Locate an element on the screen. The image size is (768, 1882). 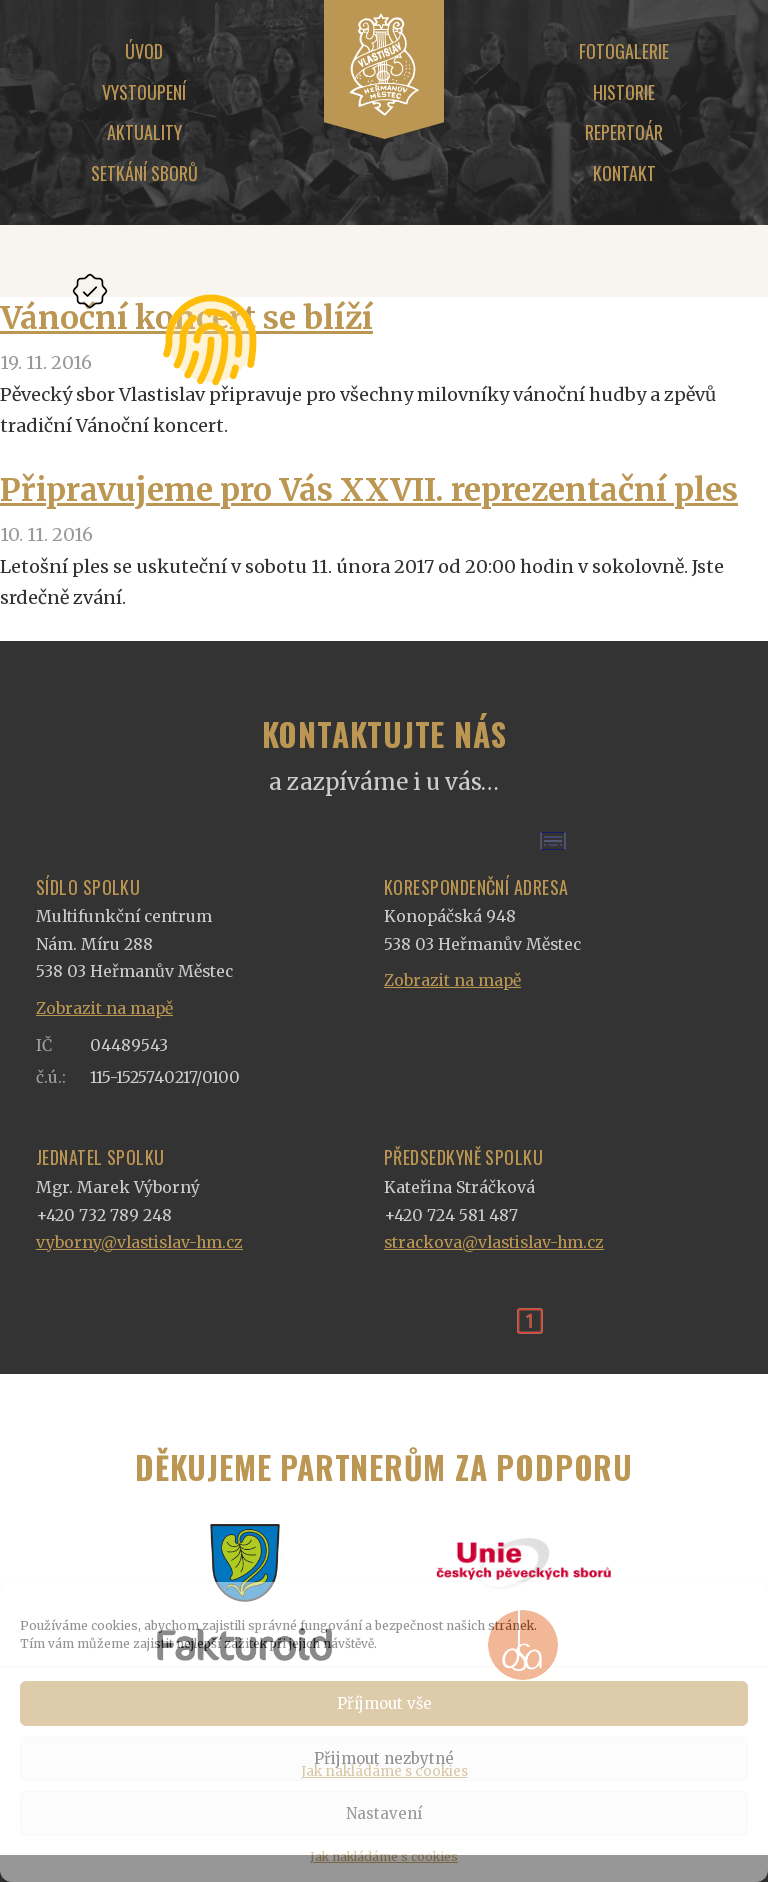
open on-screen keyboard is located at coordinates (553, 841).